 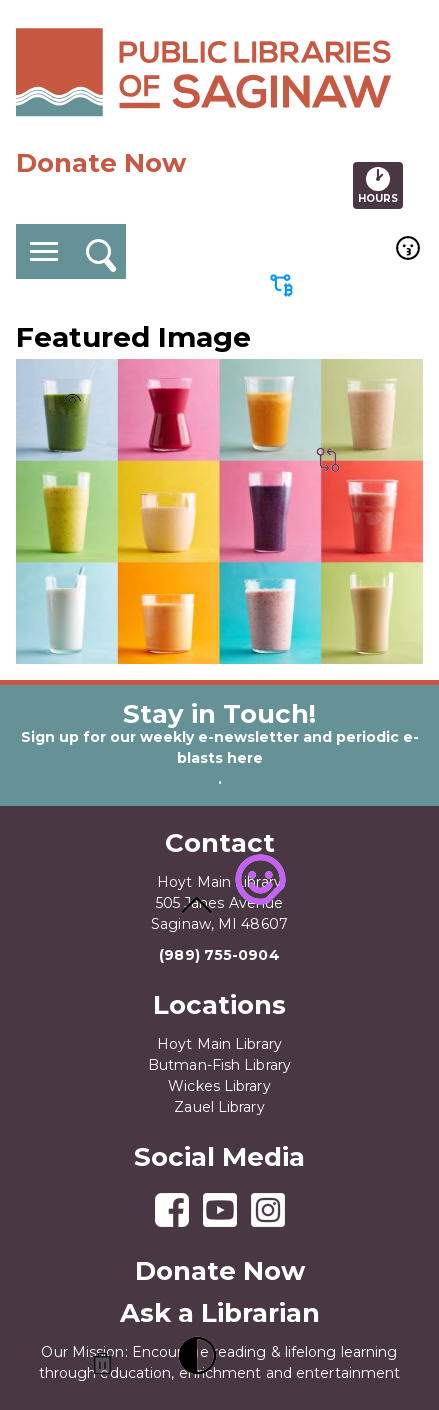 I want to click on toggle between light and dark theme, so click(x=197, y=1355).